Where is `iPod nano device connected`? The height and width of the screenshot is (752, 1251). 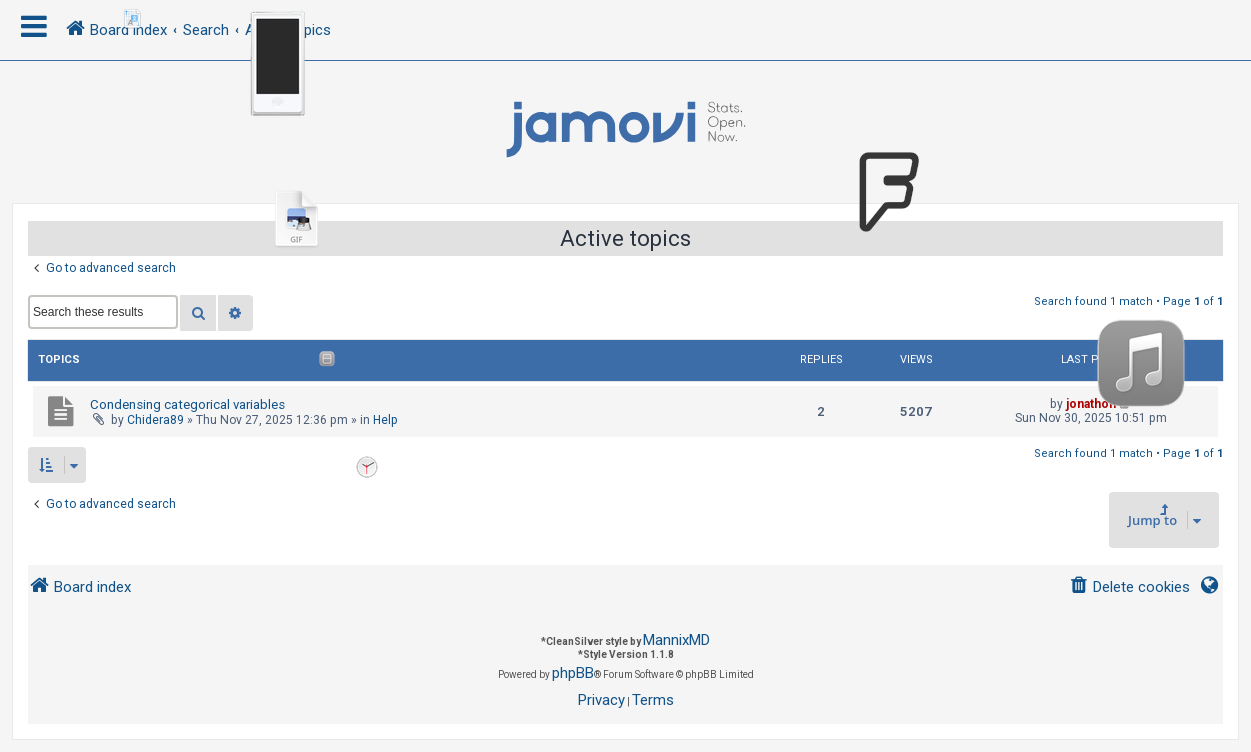 iPod nano device connected is located at coordinates (277, 63).